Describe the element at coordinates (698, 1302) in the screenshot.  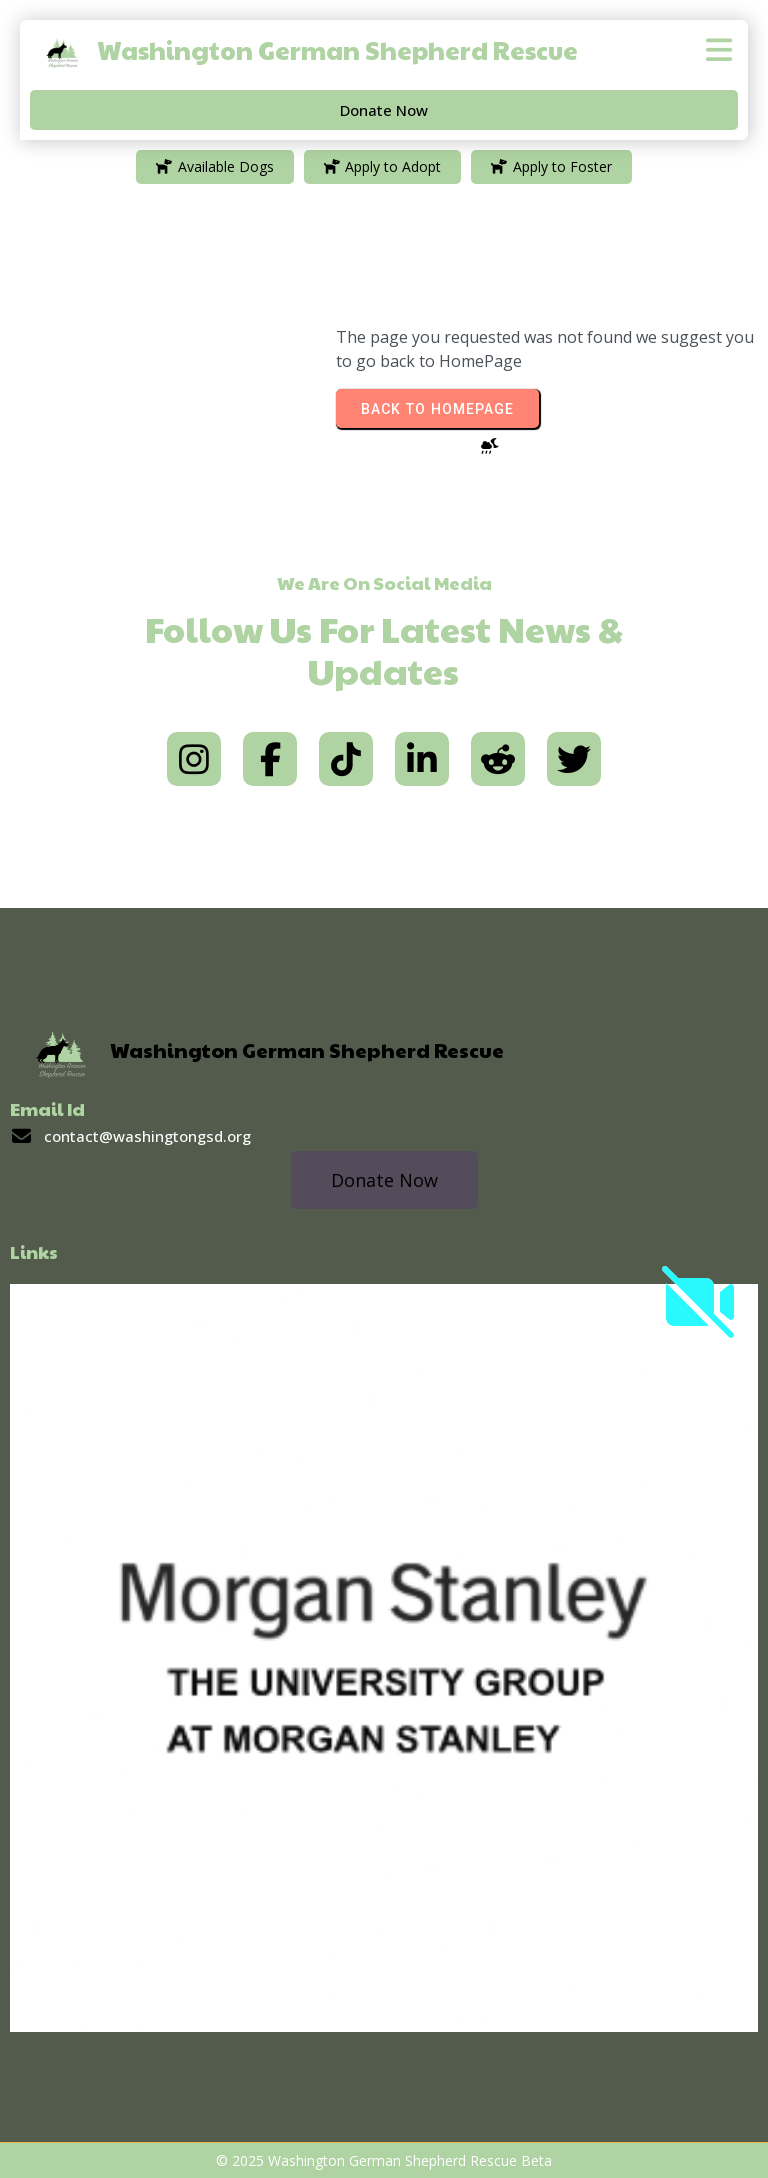
I see `turn off camera or disable video` at that location.